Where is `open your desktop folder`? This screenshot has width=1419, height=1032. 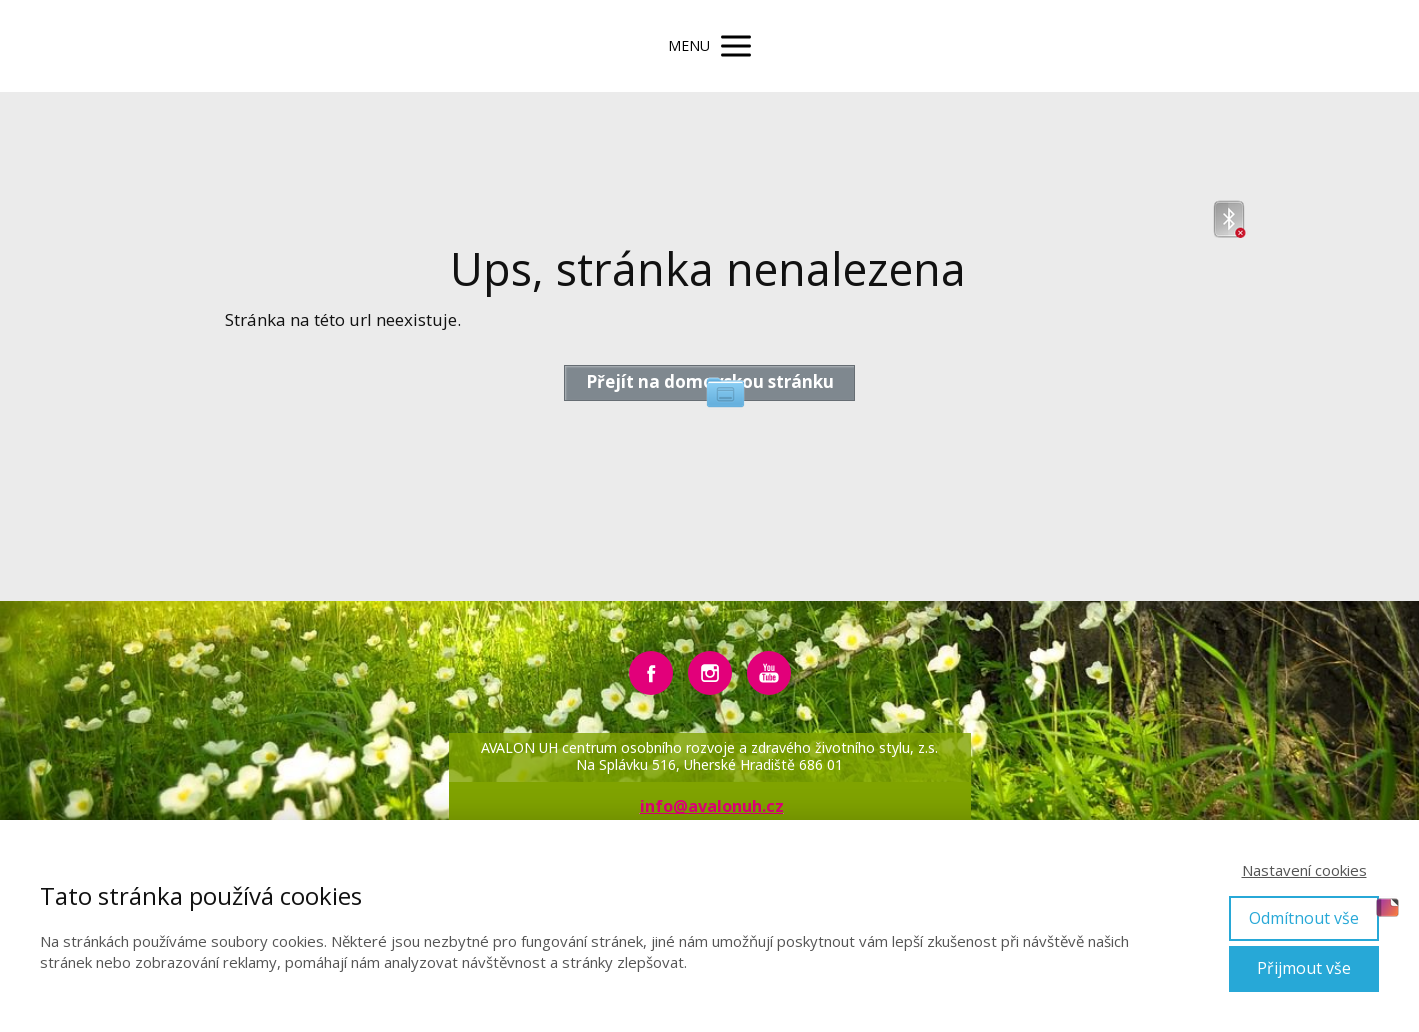 open your desktop folder is located at coordinates (725, 392).